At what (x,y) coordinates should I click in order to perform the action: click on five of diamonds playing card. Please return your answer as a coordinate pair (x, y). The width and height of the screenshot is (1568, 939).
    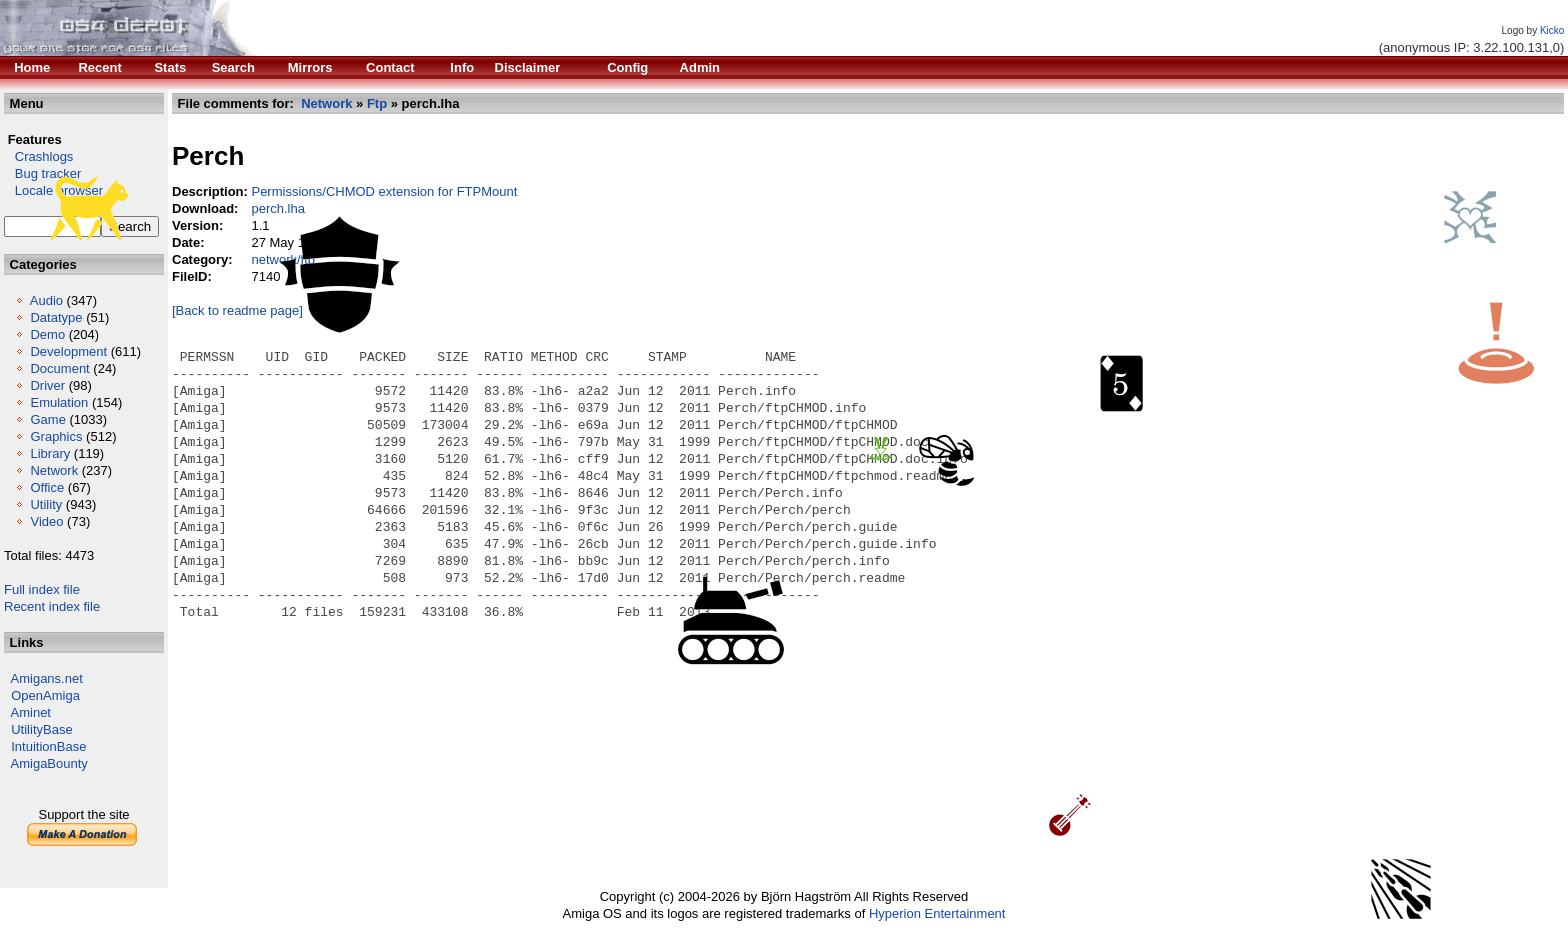
    Looking at the image, I should click on (1121, 383).